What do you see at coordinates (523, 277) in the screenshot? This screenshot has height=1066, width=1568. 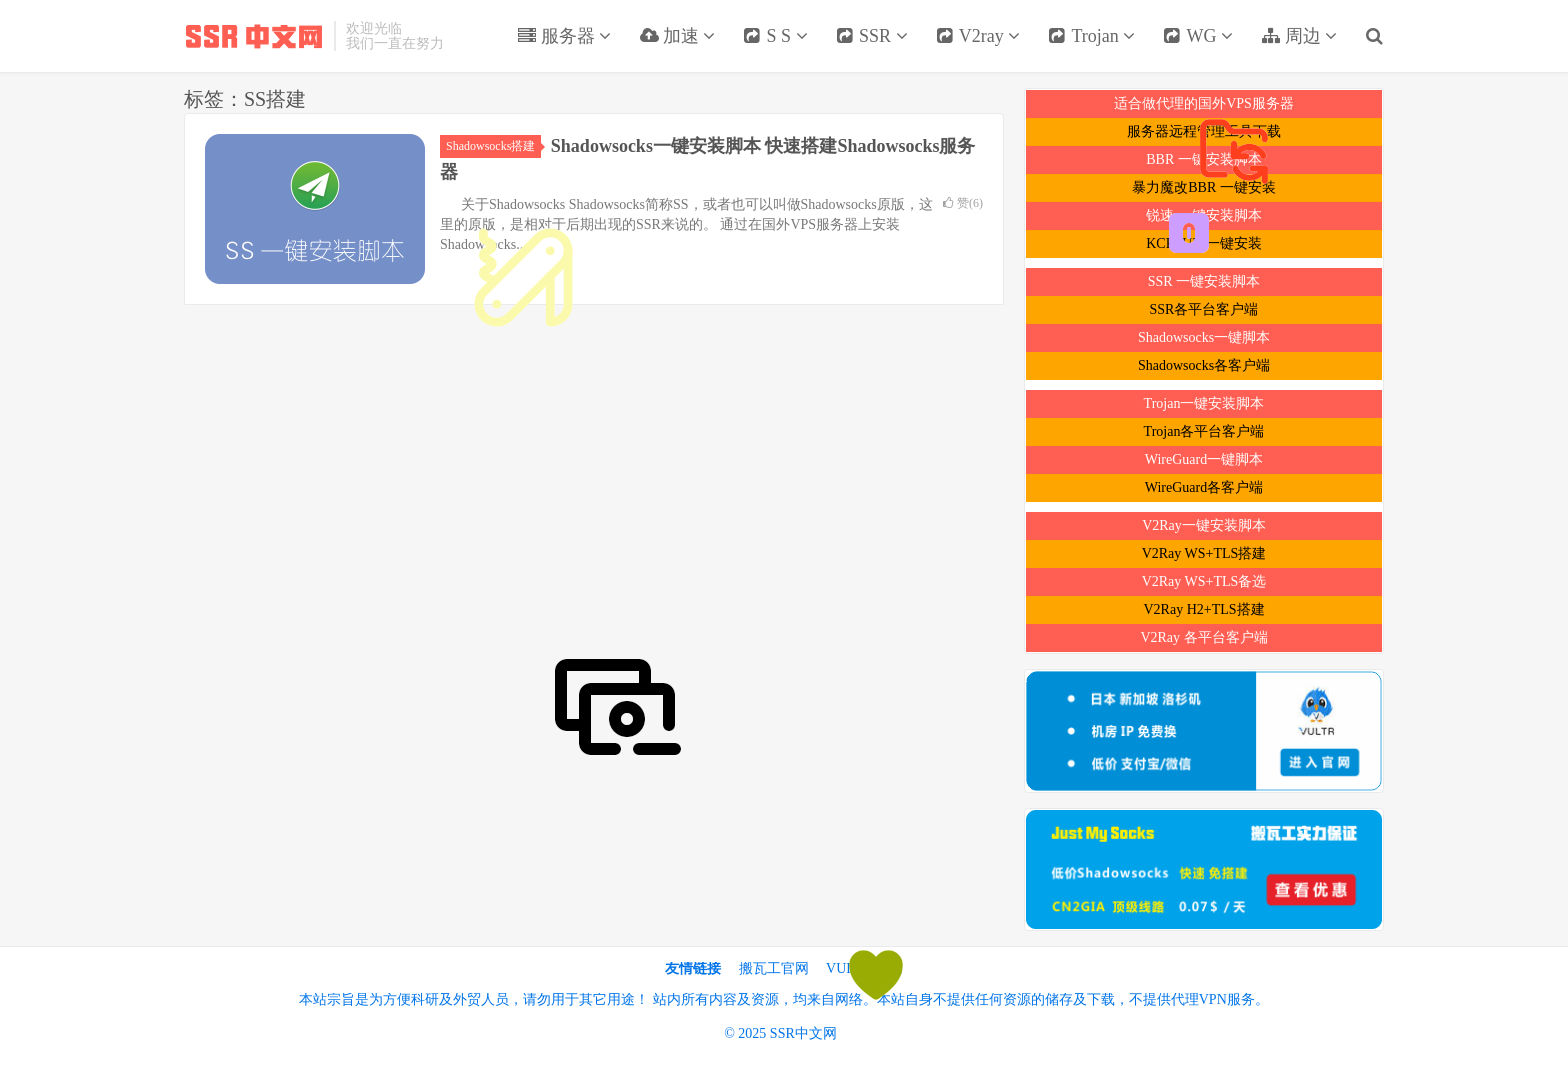 I see `access multi-tool or utility functions` at bounding box center [523, 277].